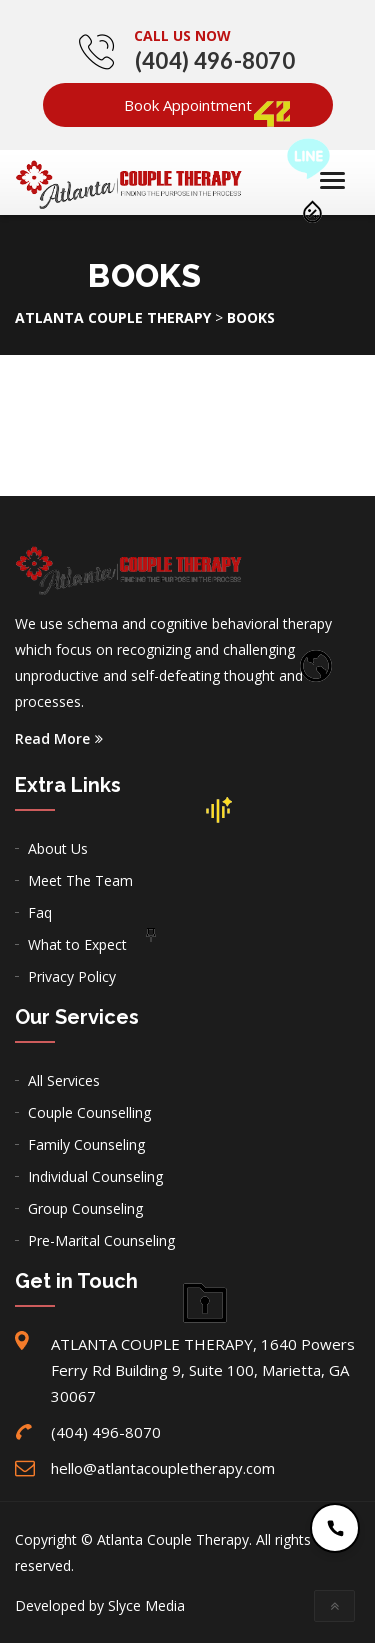  I want to click on access a password-protected folder, so click(205, 1303).